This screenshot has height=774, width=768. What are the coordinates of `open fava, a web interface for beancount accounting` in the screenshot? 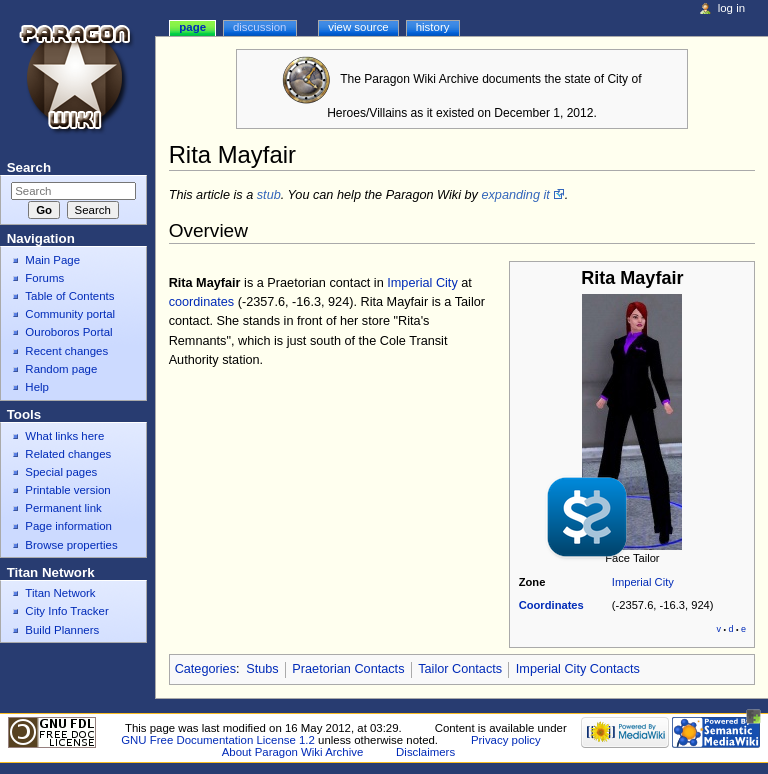 It's located at (587, 517).